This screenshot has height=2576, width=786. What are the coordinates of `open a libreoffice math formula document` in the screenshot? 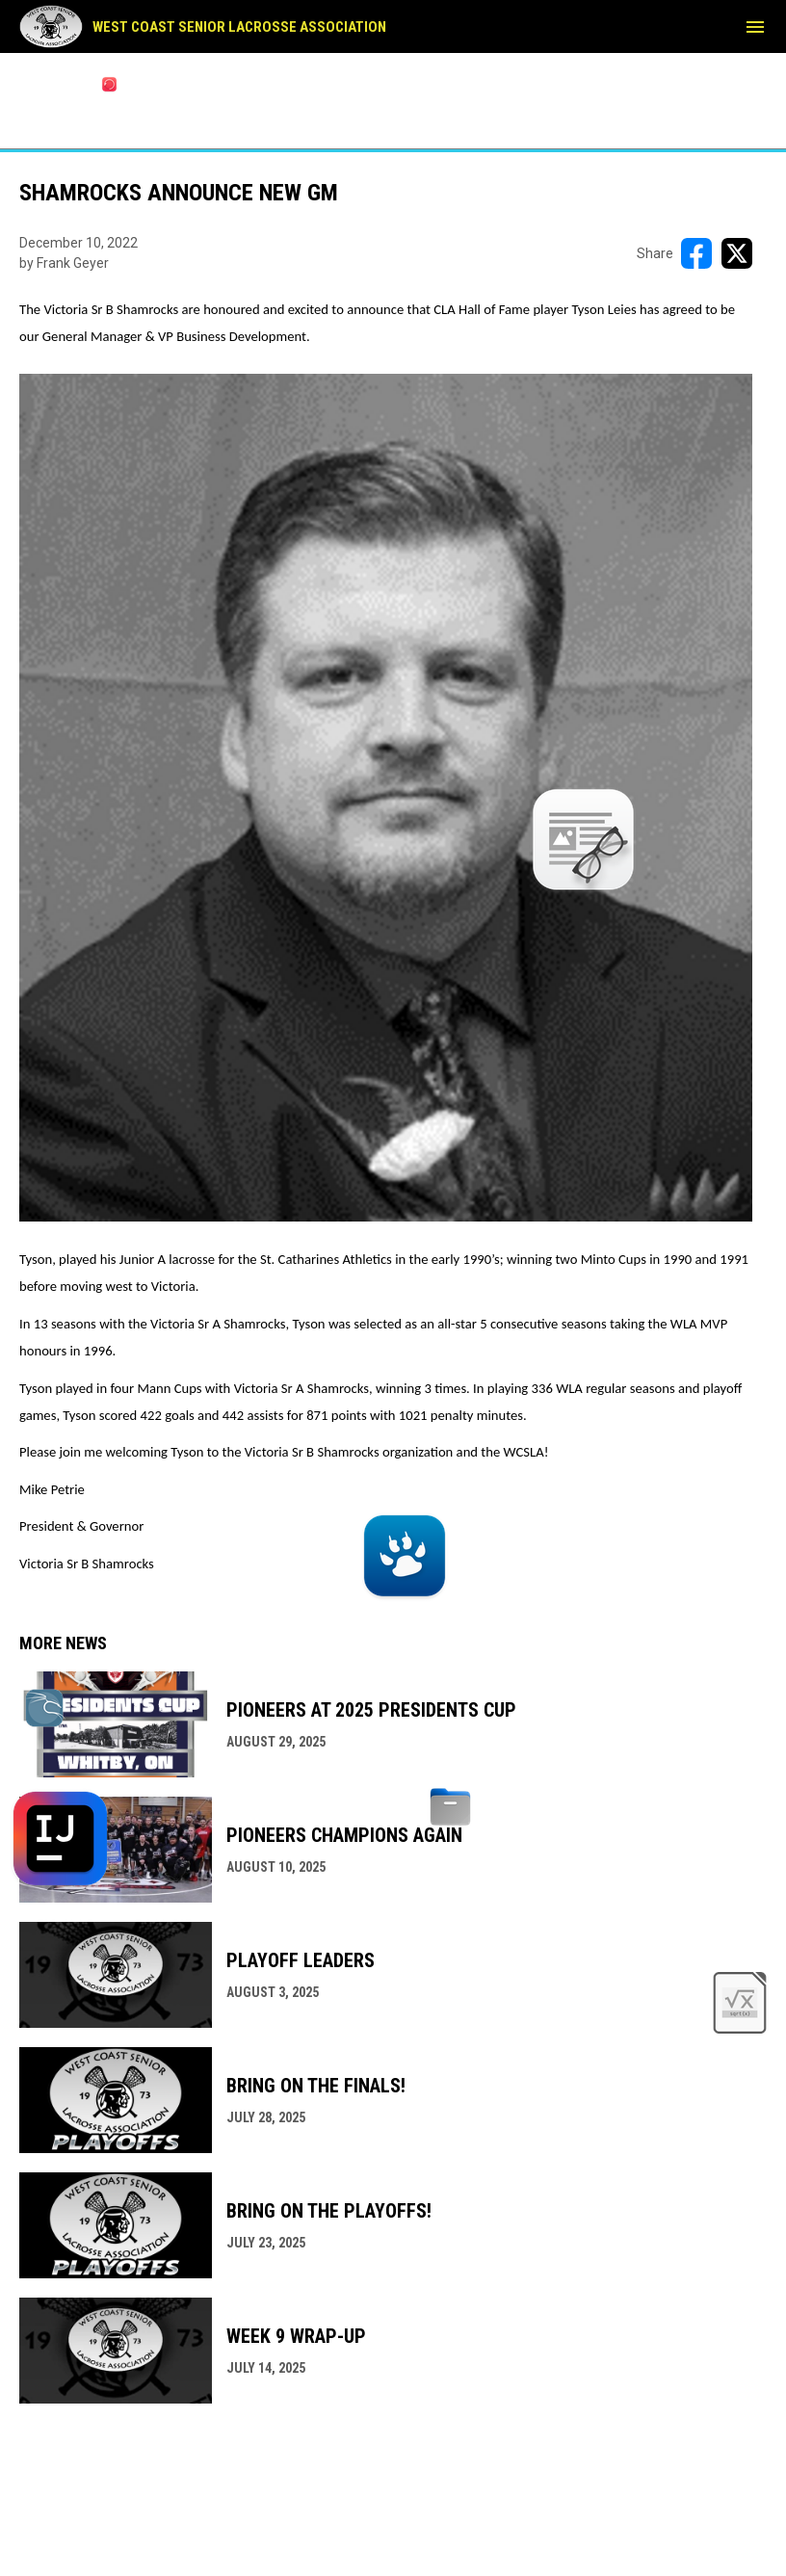 It's located at (740, 2003).